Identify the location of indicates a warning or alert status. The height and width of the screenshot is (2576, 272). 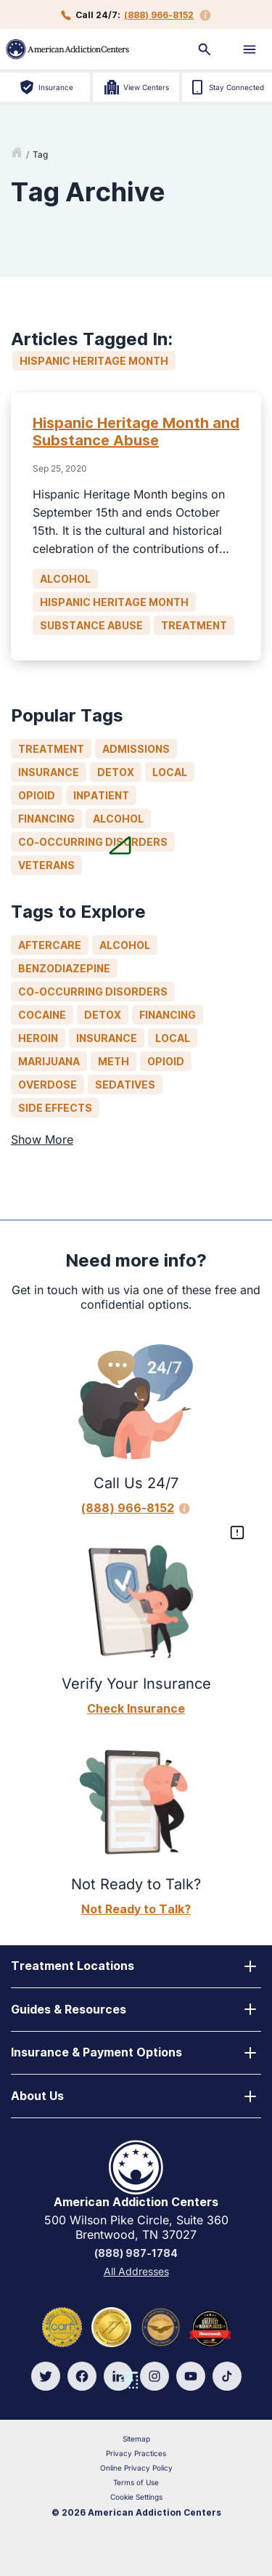
(237, 1533).